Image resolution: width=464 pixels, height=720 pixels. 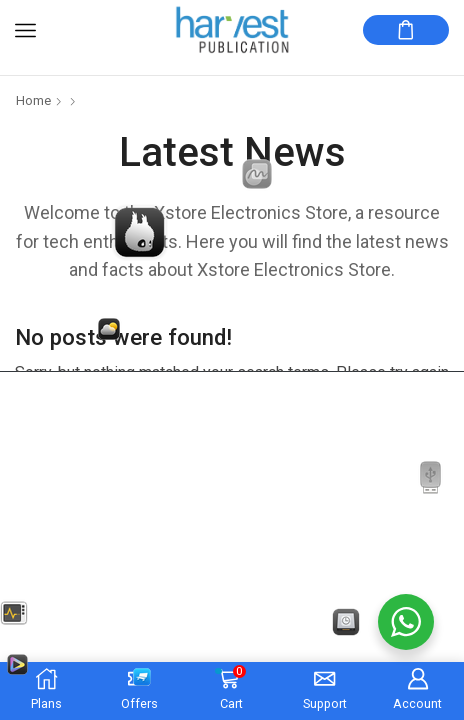 What do you see at coordinates (430, 477) in the screenshot?
I see `access connected USB drive` at bounding box center [430, 477].